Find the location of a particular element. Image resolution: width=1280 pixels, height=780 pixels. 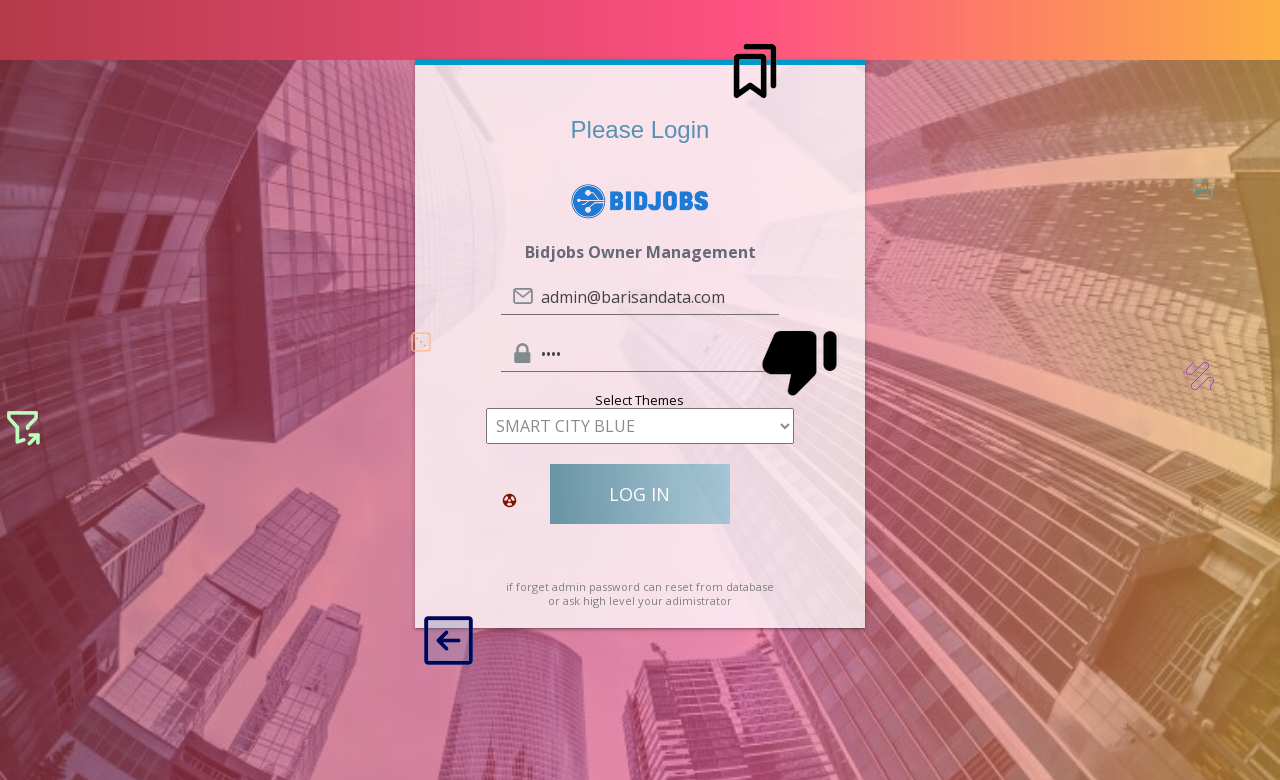

dislike or downvote content is located at coordinates (800, 361).